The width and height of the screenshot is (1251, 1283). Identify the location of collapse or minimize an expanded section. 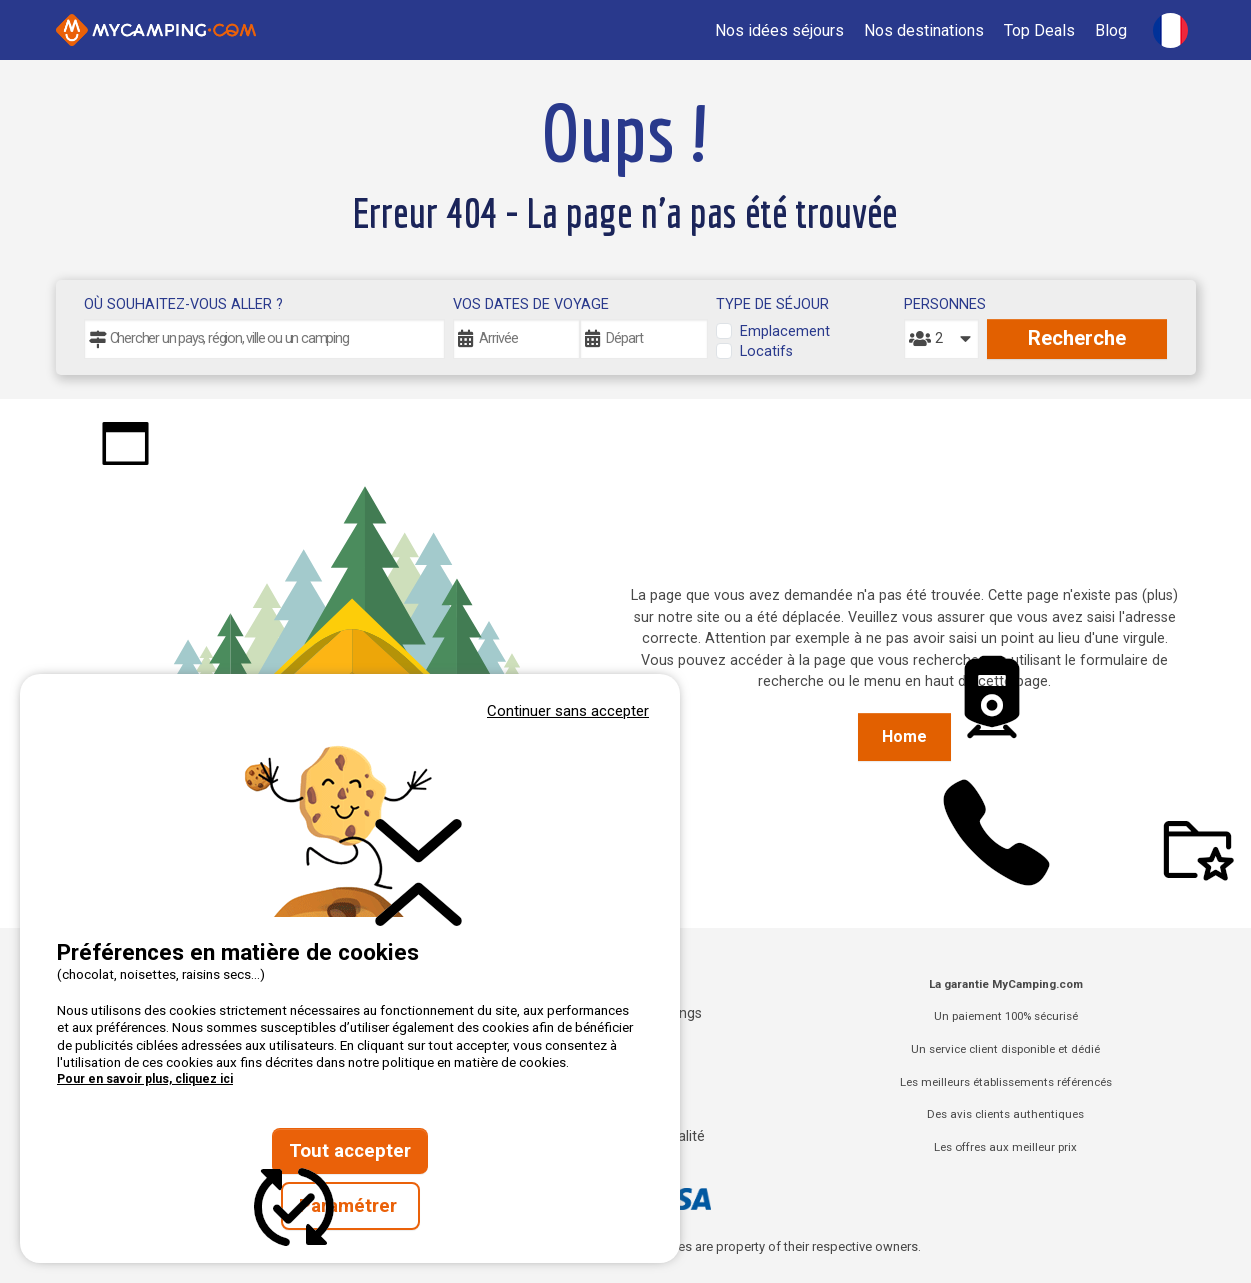
(418, 872).